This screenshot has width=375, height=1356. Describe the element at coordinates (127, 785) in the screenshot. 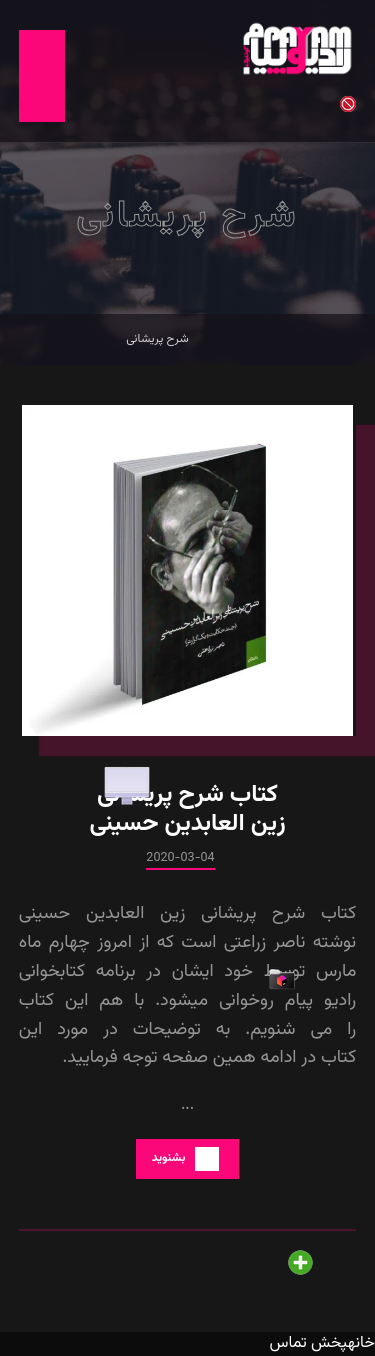

I see `indicates this mac in system preferences or network devices` at that location.